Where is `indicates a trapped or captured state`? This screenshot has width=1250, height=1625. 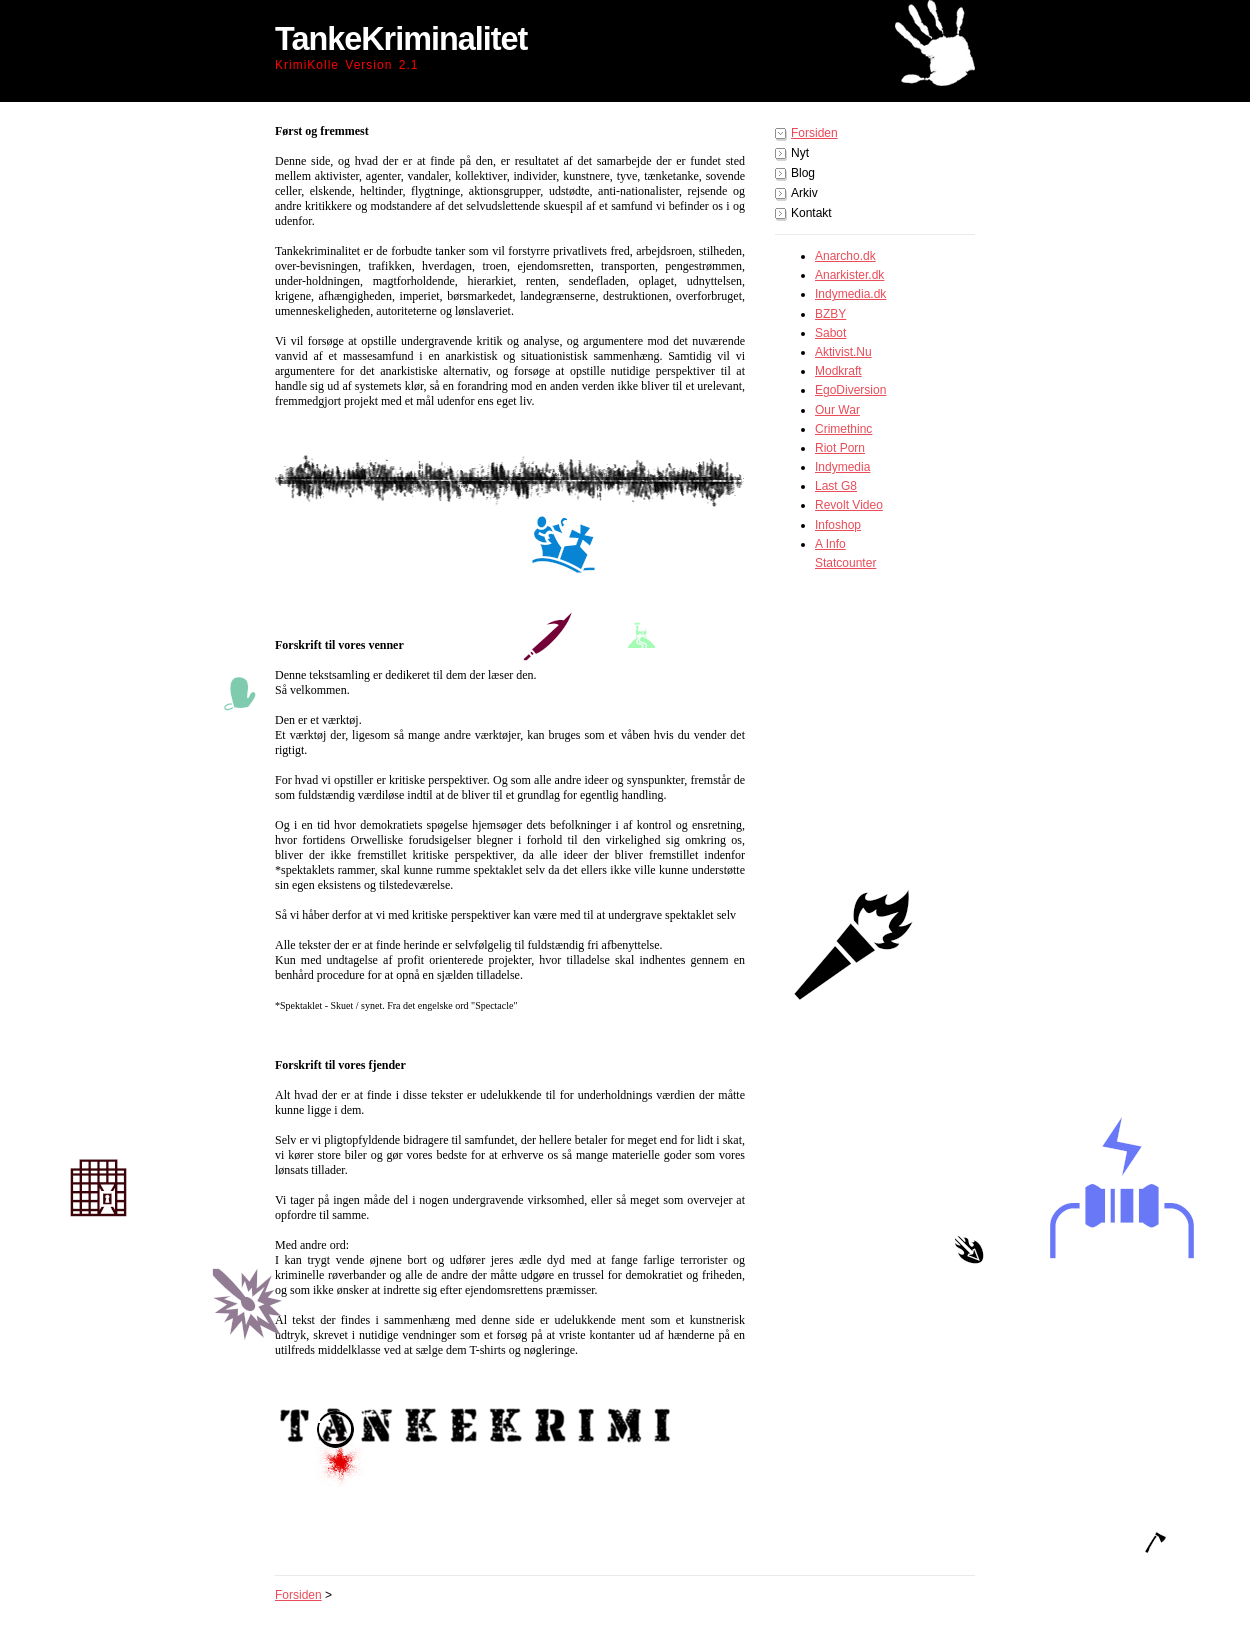
indicates a trapped or captured state is located at coordinates (98, 1184).